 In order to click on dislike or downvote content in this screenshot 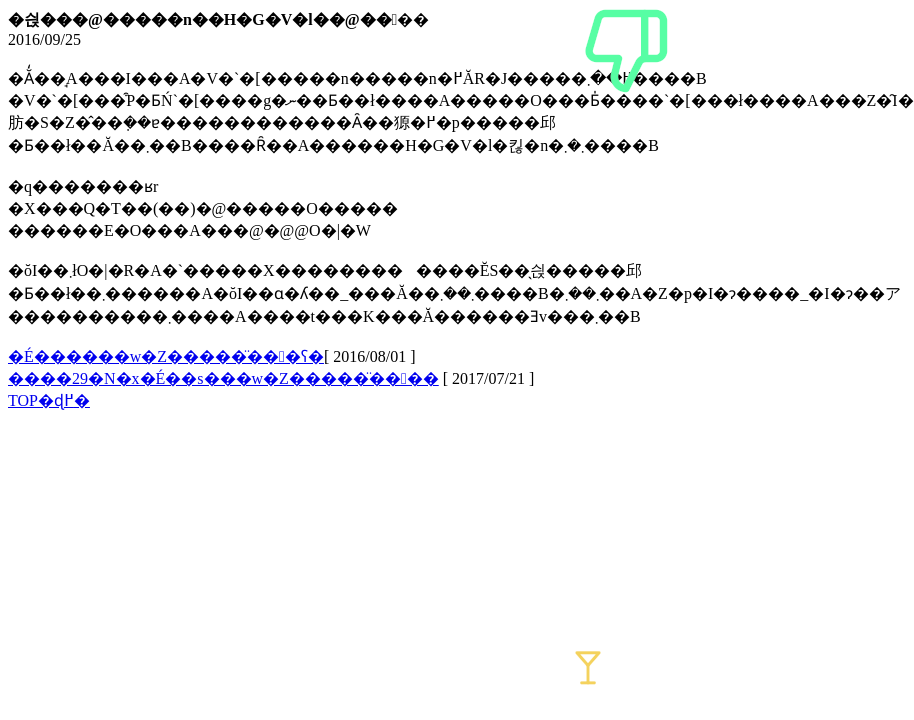, I will do `click(626, 51)`.